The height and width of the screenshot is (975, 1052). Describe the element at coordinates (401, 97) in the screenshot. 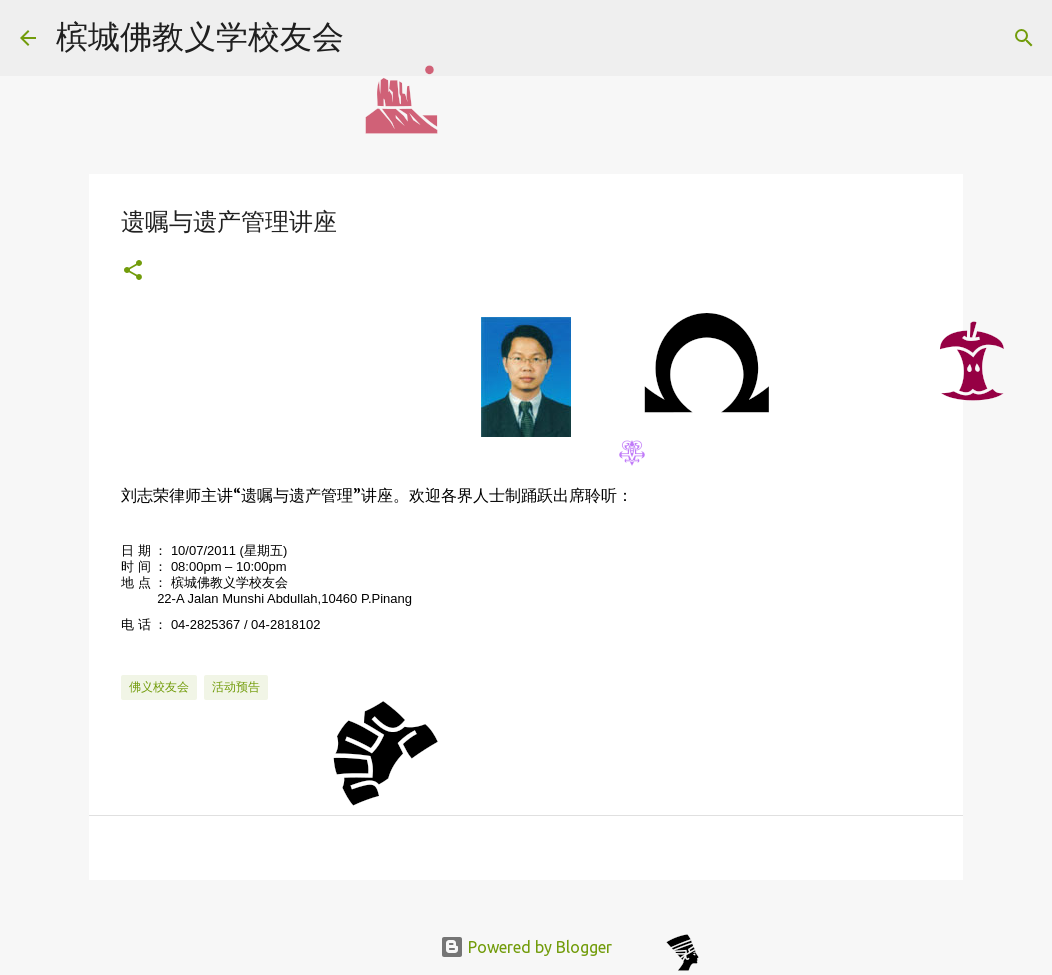

I see `navigate to Monument Valley game` at that location.